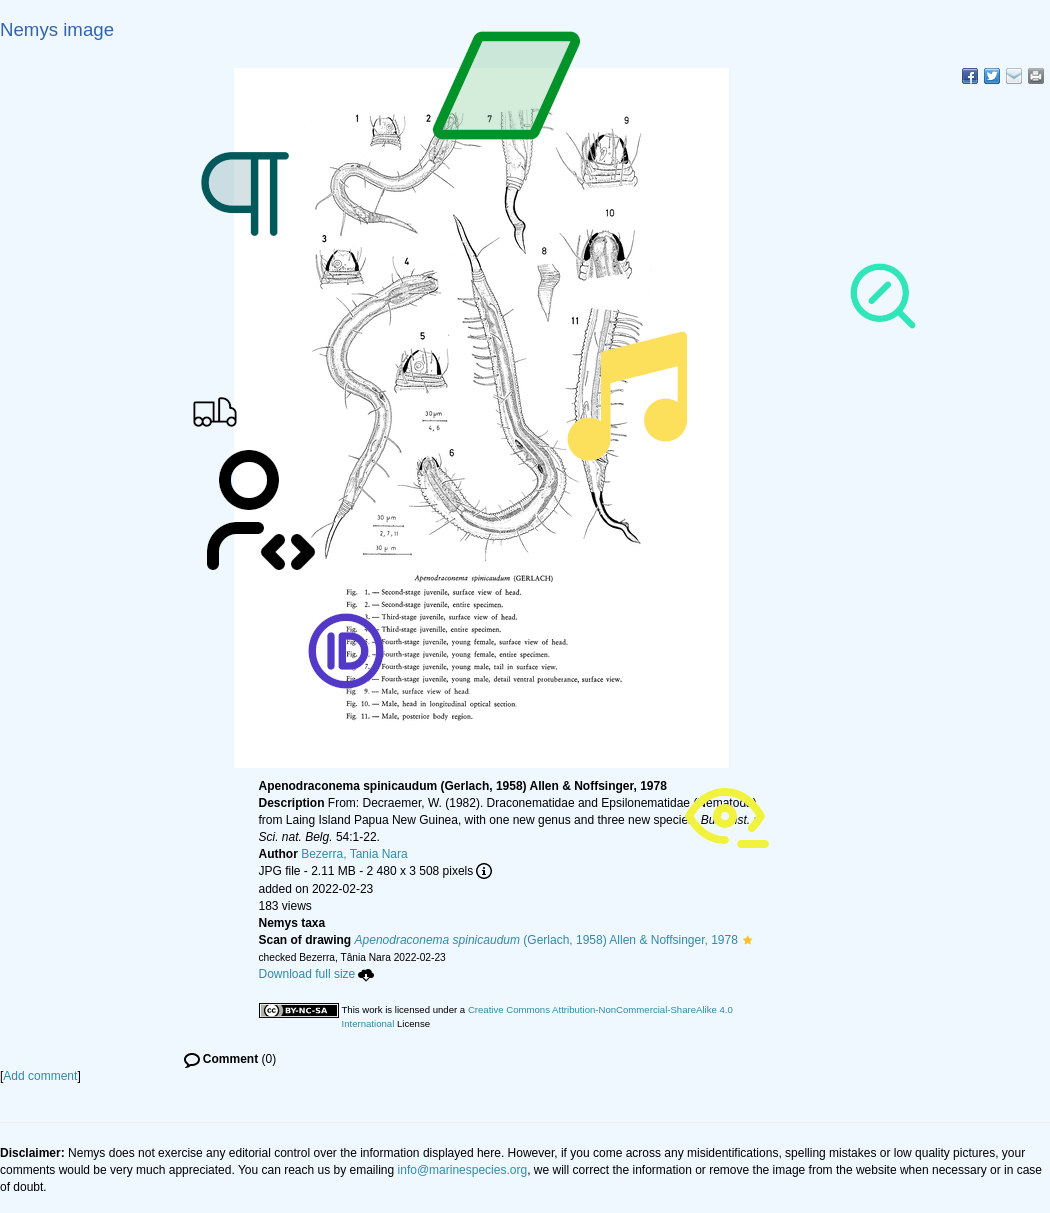 This screenshot has width=1050, height=1213. Describe the element at coordinates (725, 816) in the screenshot. I see `reduce visibility or hide content` at that location.